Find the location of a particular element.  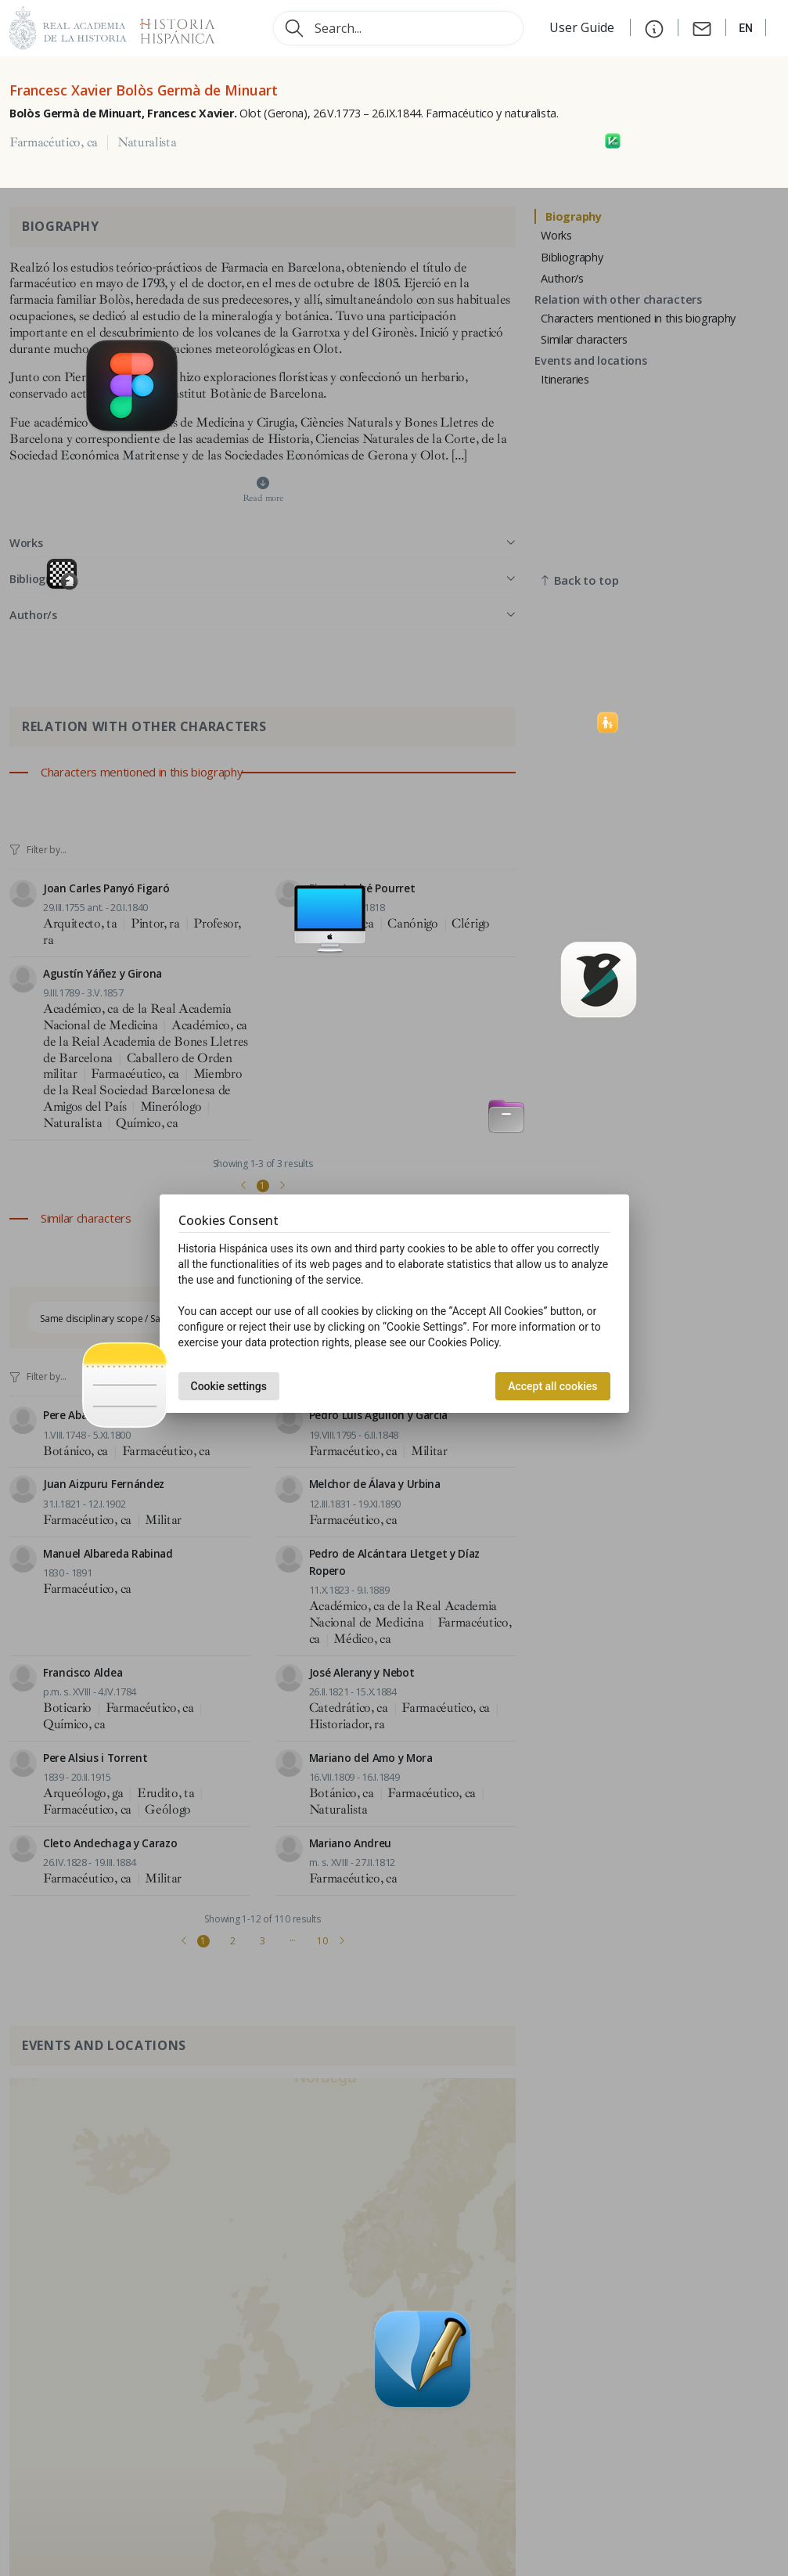

open Figma design application is located at coordinates (131, 385).